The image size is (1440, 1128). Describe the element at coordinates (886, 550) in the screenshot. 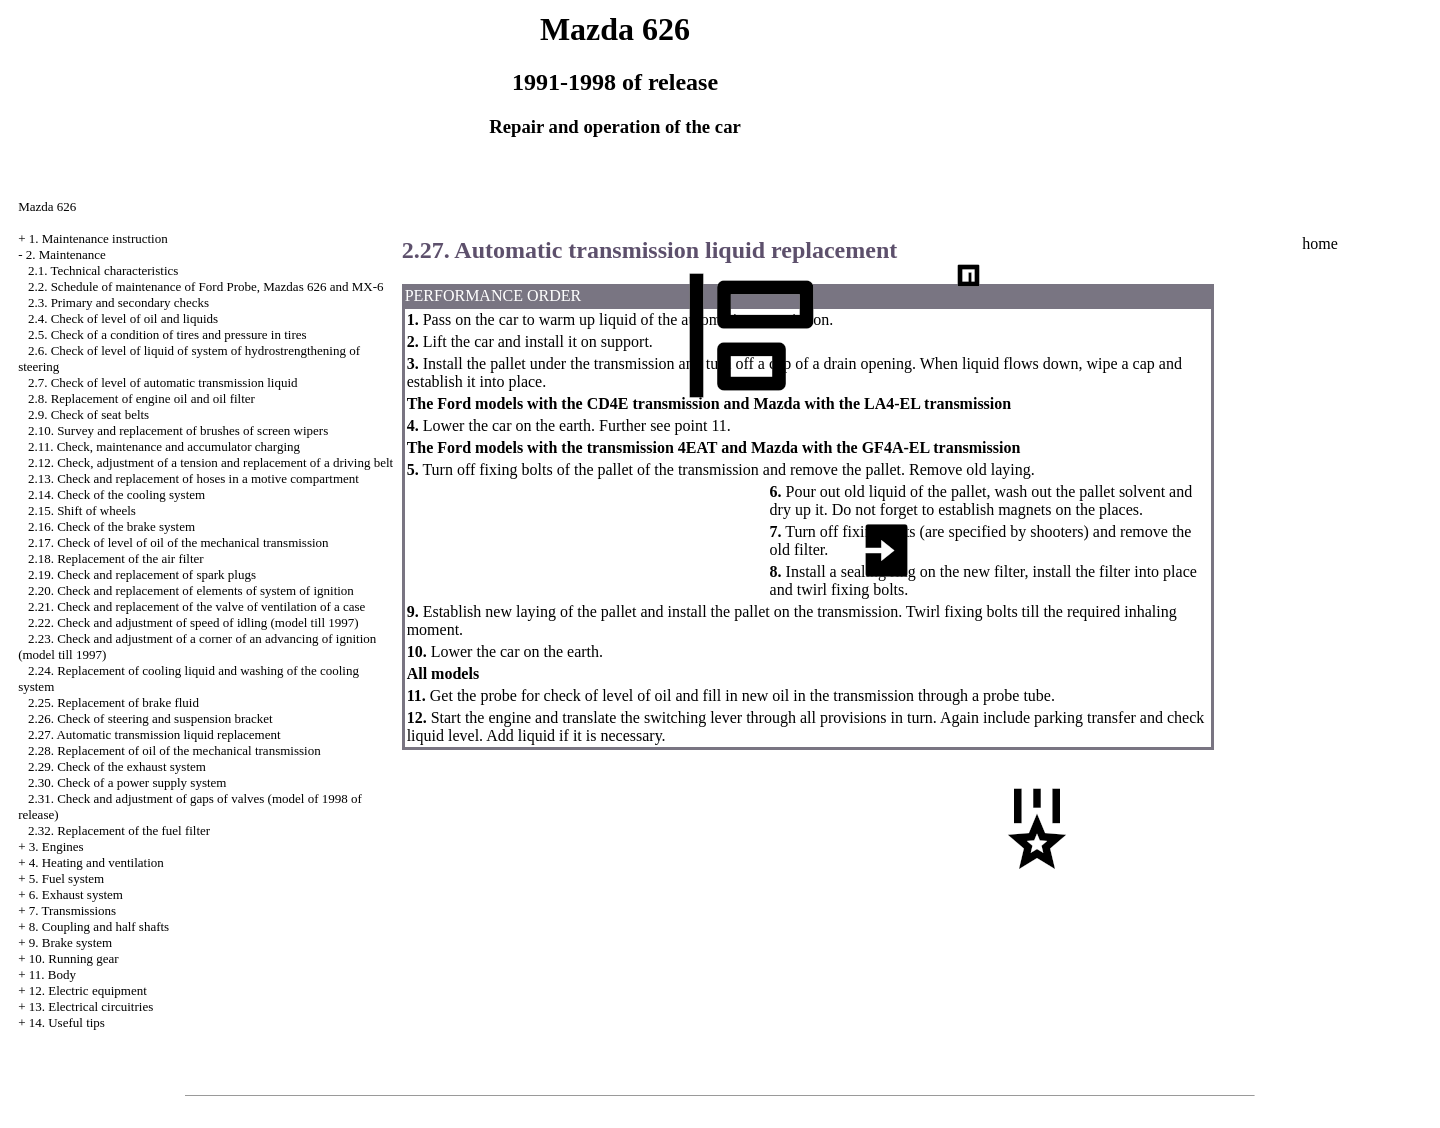

I see `log in to your account` at that location.